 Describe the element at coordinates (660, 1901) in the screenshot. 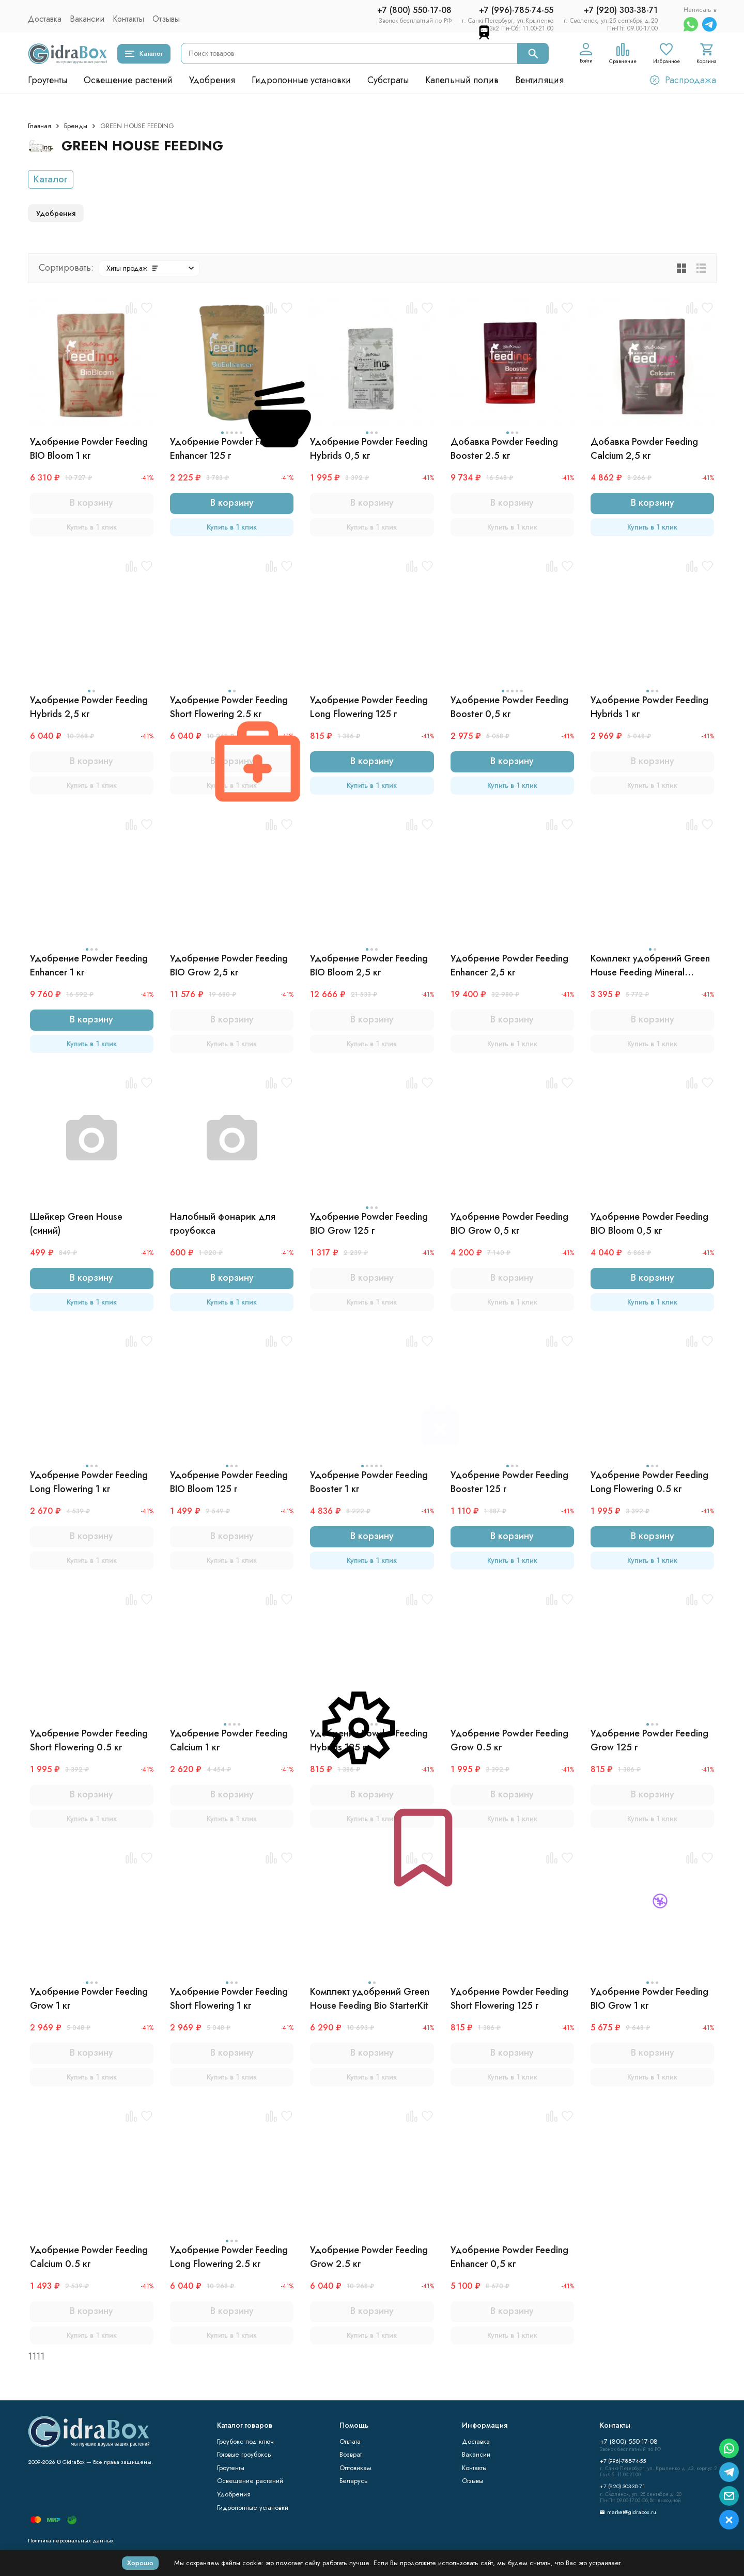

I see `indicates non-commercial use license for Japan (yen symbol)` at that location.